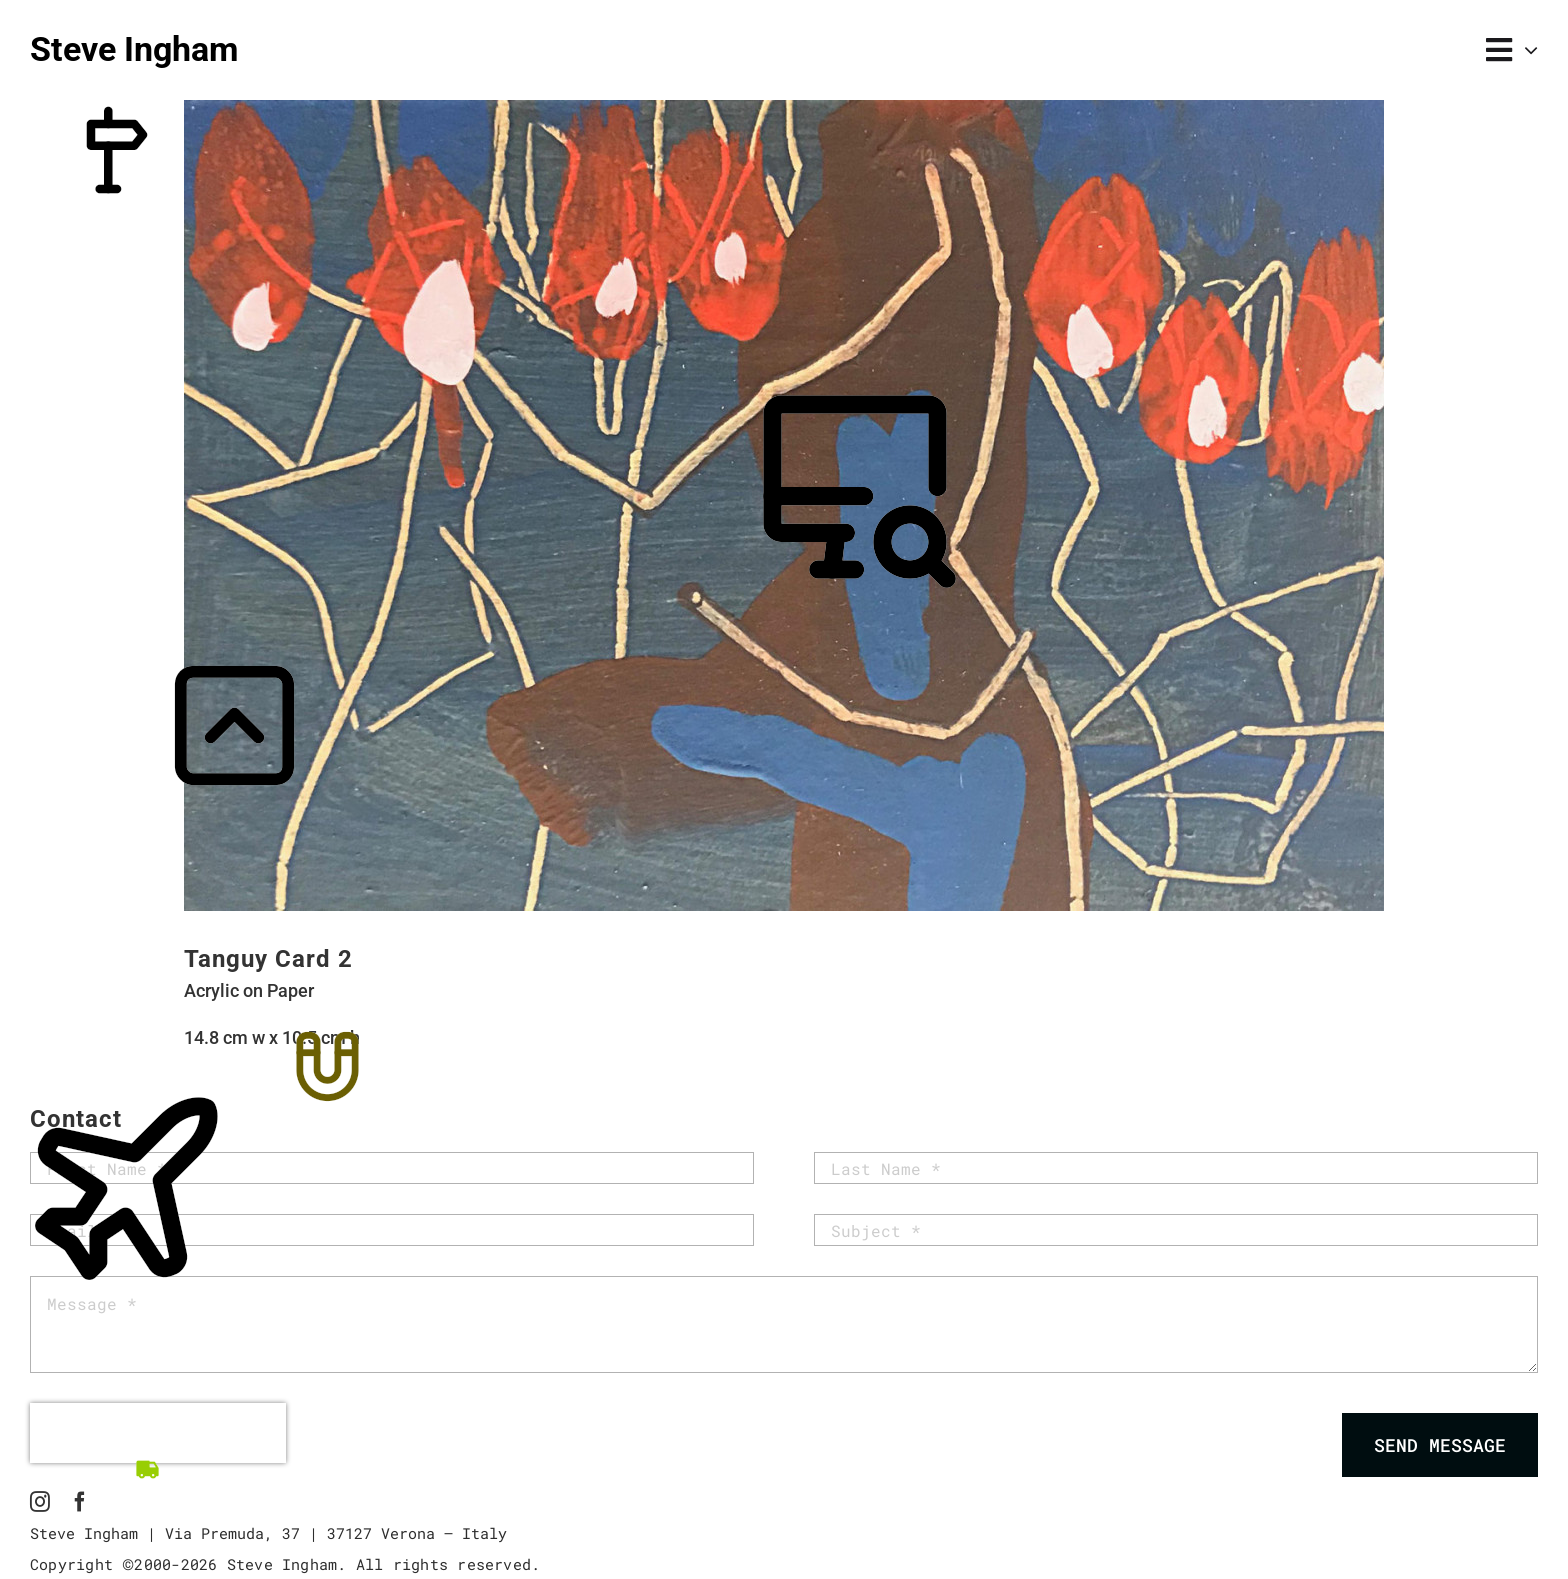 The width and height of the screenshot is (1568, 1579). Describe the element at coordinates (327, 1066) in the screenshot. I see `attract or pull related items together` at that location.